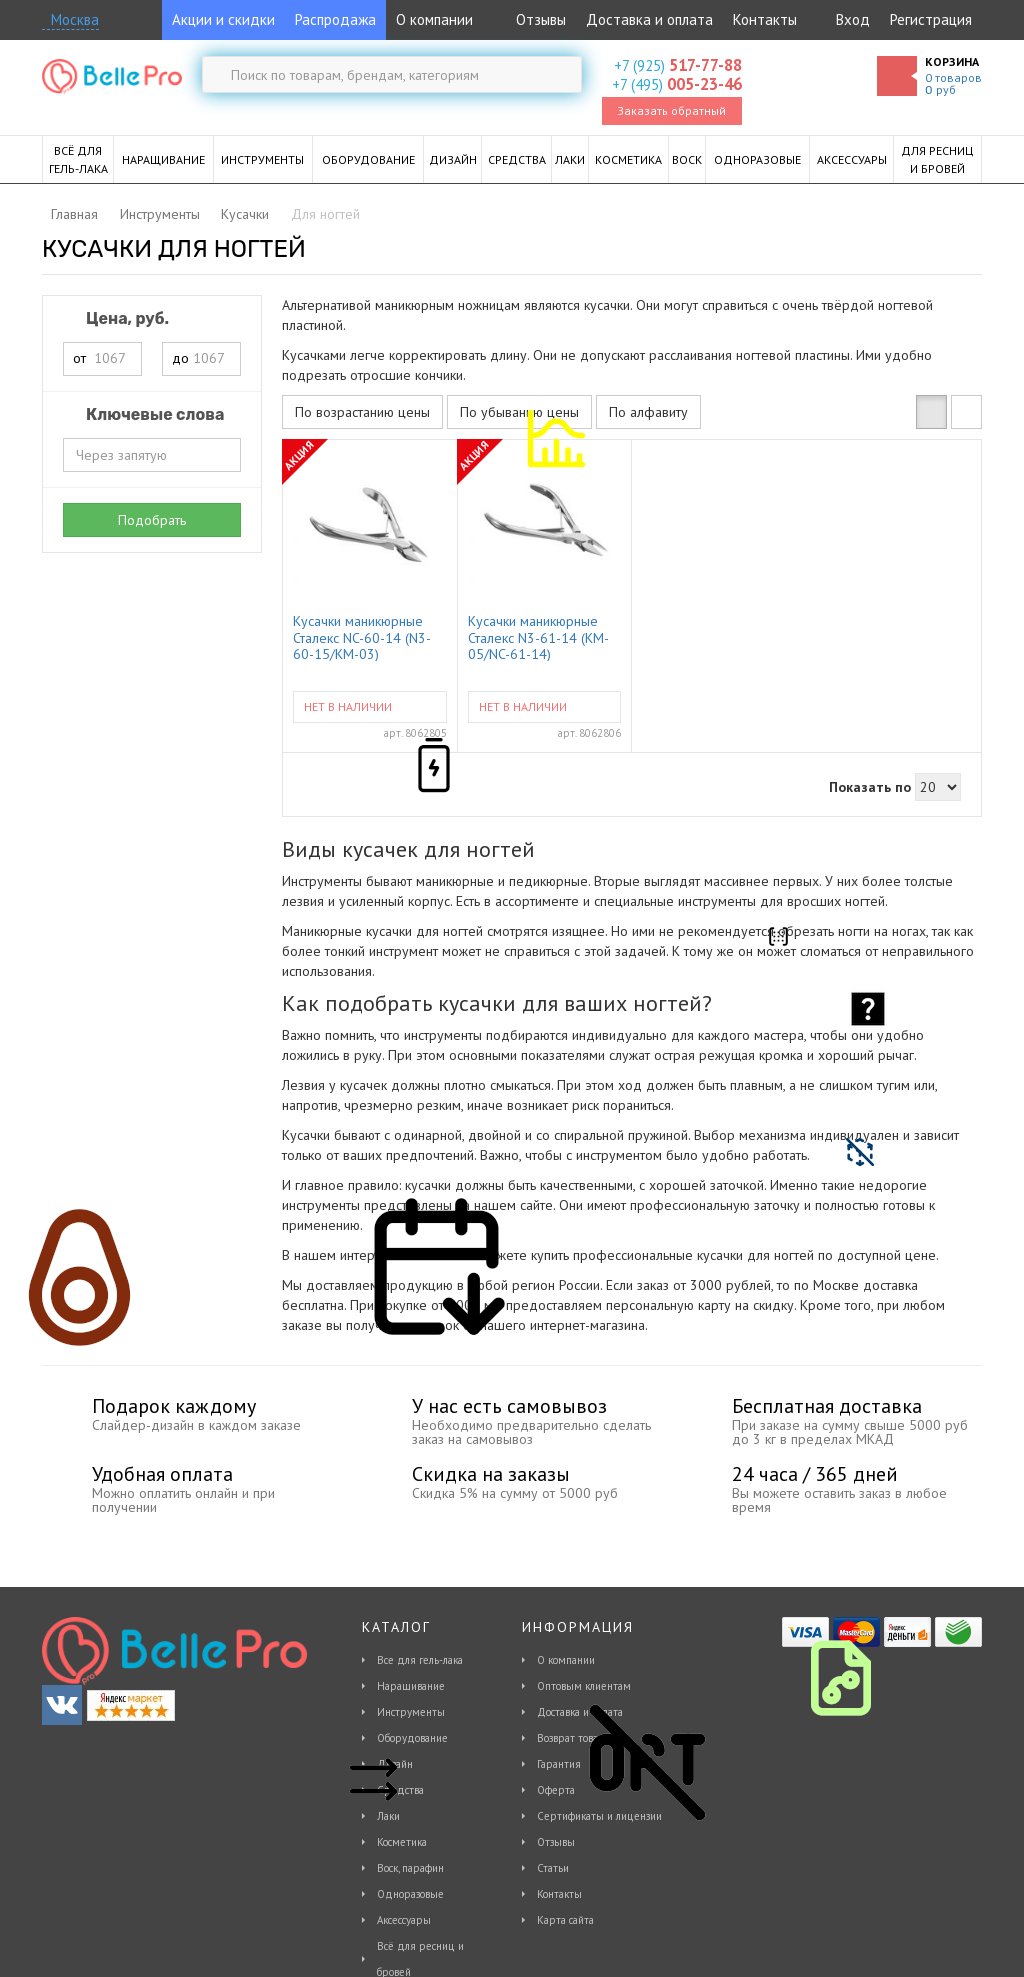  Describe the element at coordinates (436, 1266) in the screenshot. I see `download calendar or export events` at that location.